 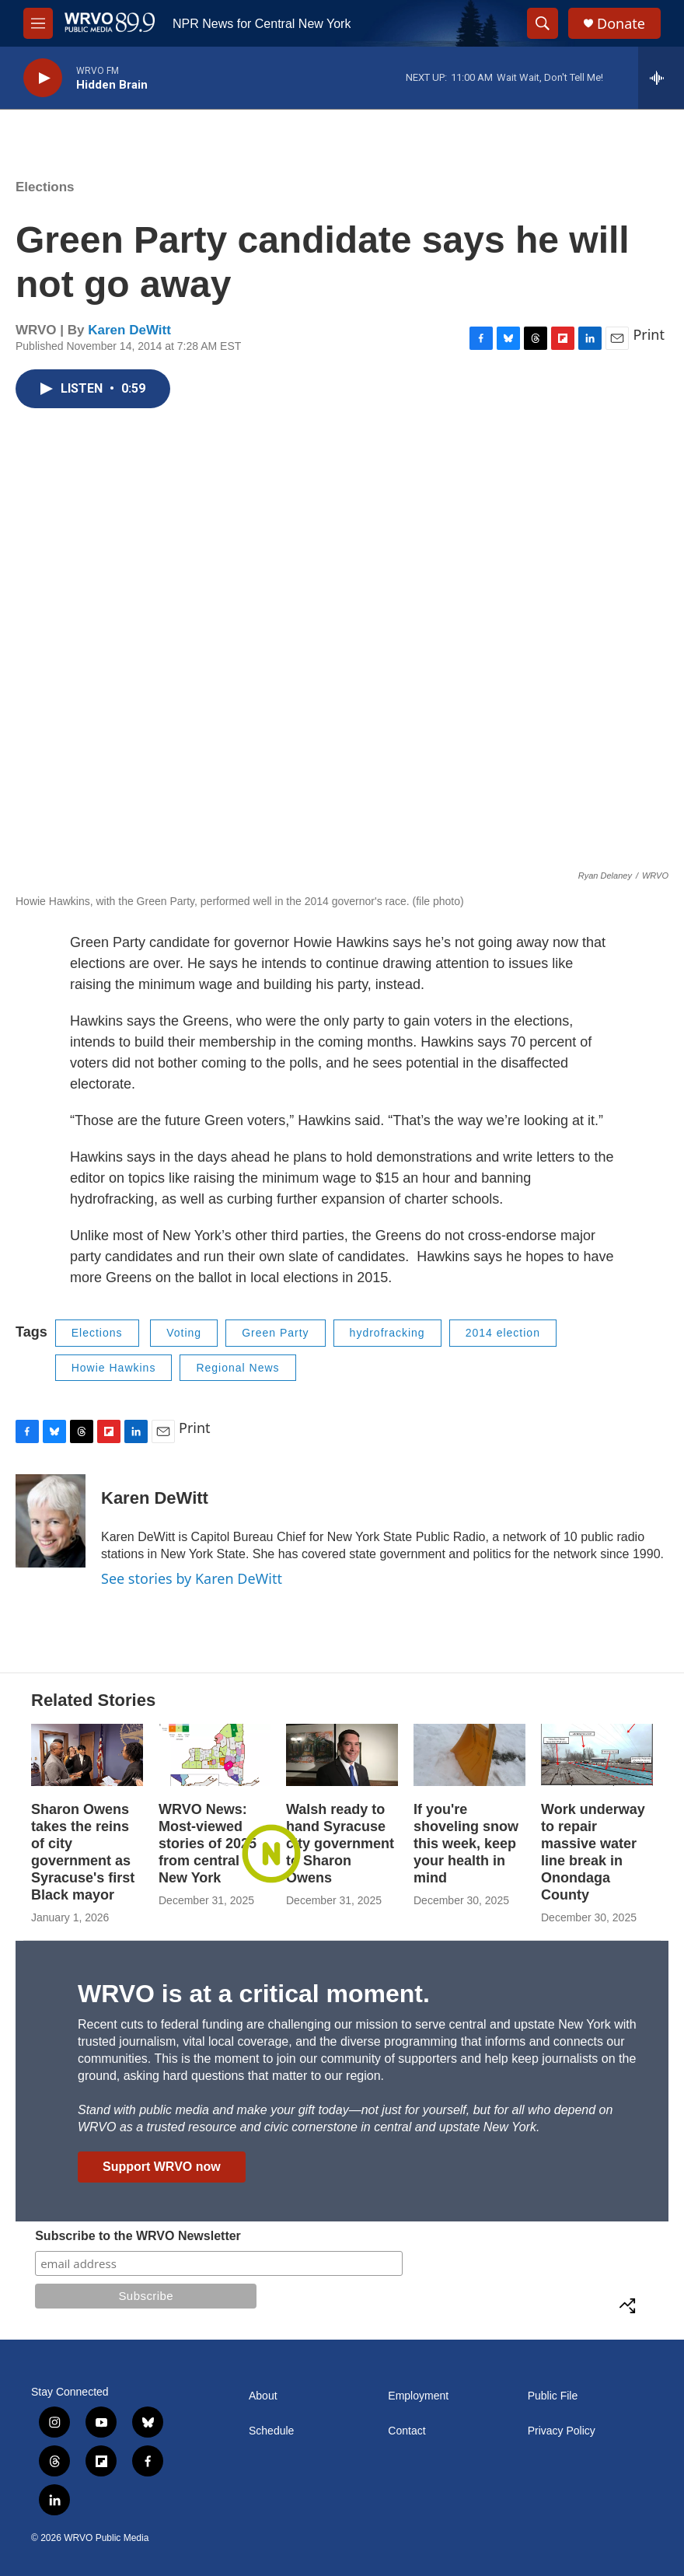 What do you see at coordinates (271, 1854) in the screenshot?
I see `indicates north direction on a map` at bounding box center [271, 1854].